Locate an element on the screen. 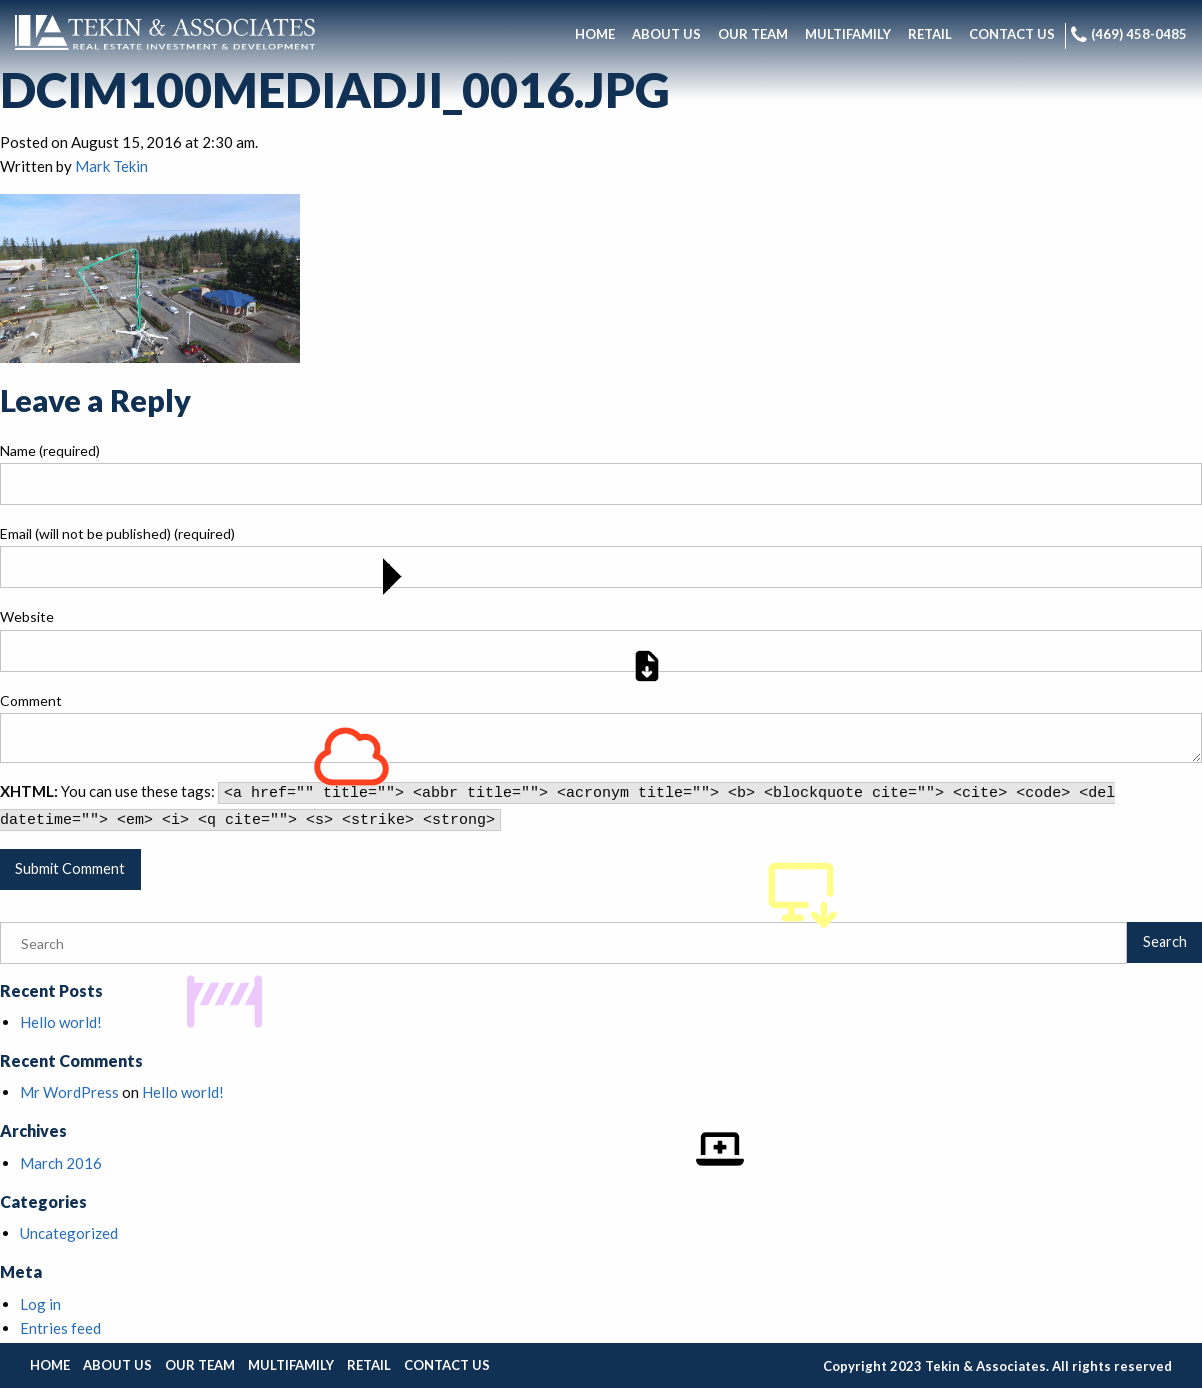 The height and width of the screenshot is (1388, 1202). navigate to the next item or screen is located at coordinates (390, 576).